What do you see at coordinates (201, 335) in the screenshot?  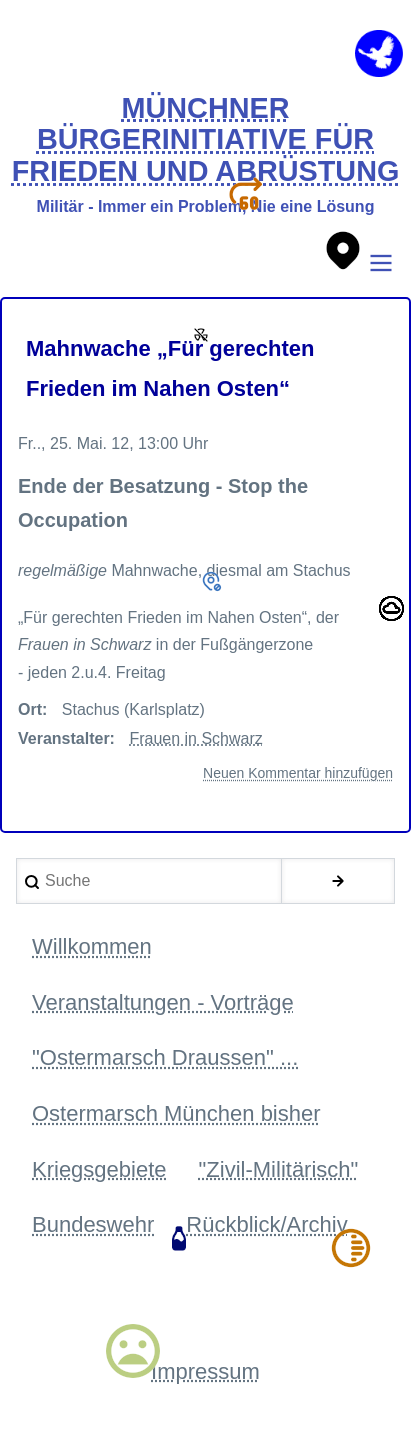 I see `disable radiation or hazard alerts` at bounding box center [201, 335].